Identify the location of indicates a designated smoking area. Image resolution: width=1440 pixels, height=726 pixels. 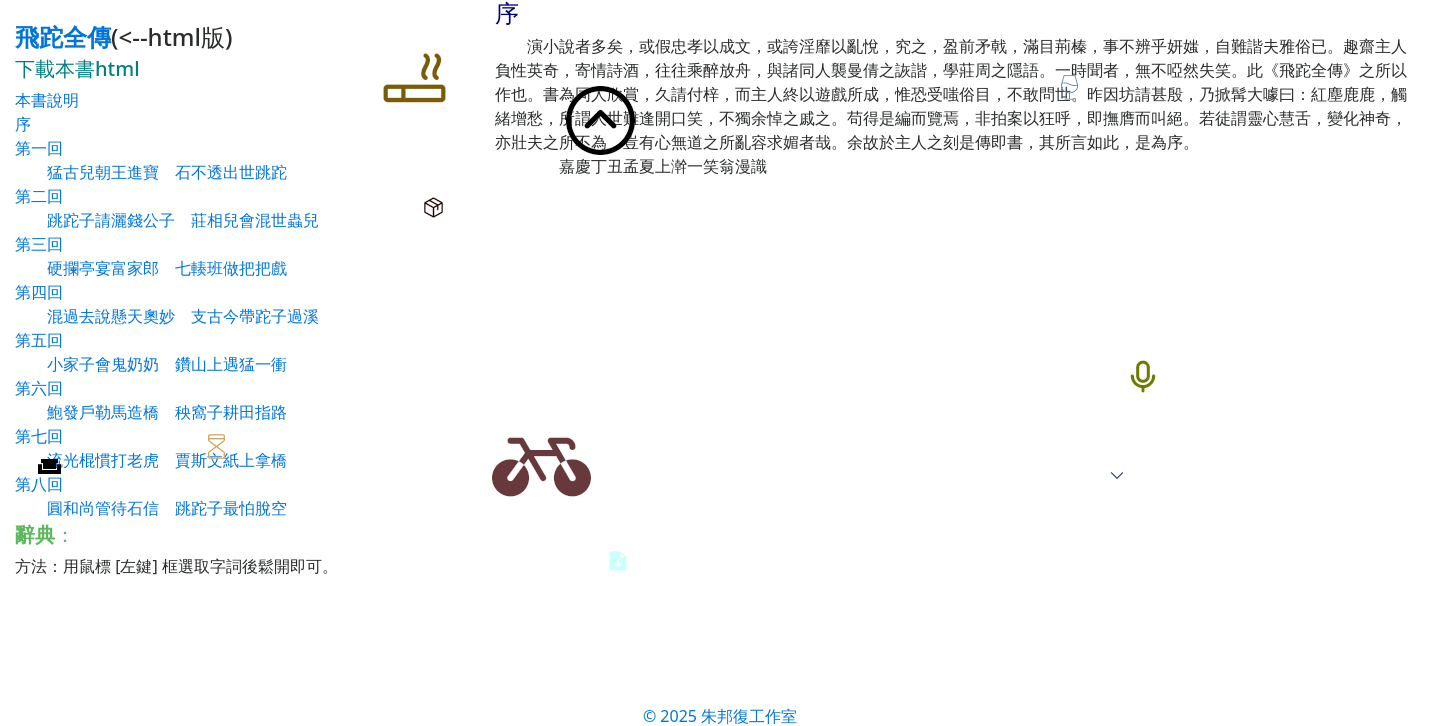
(414, 84).